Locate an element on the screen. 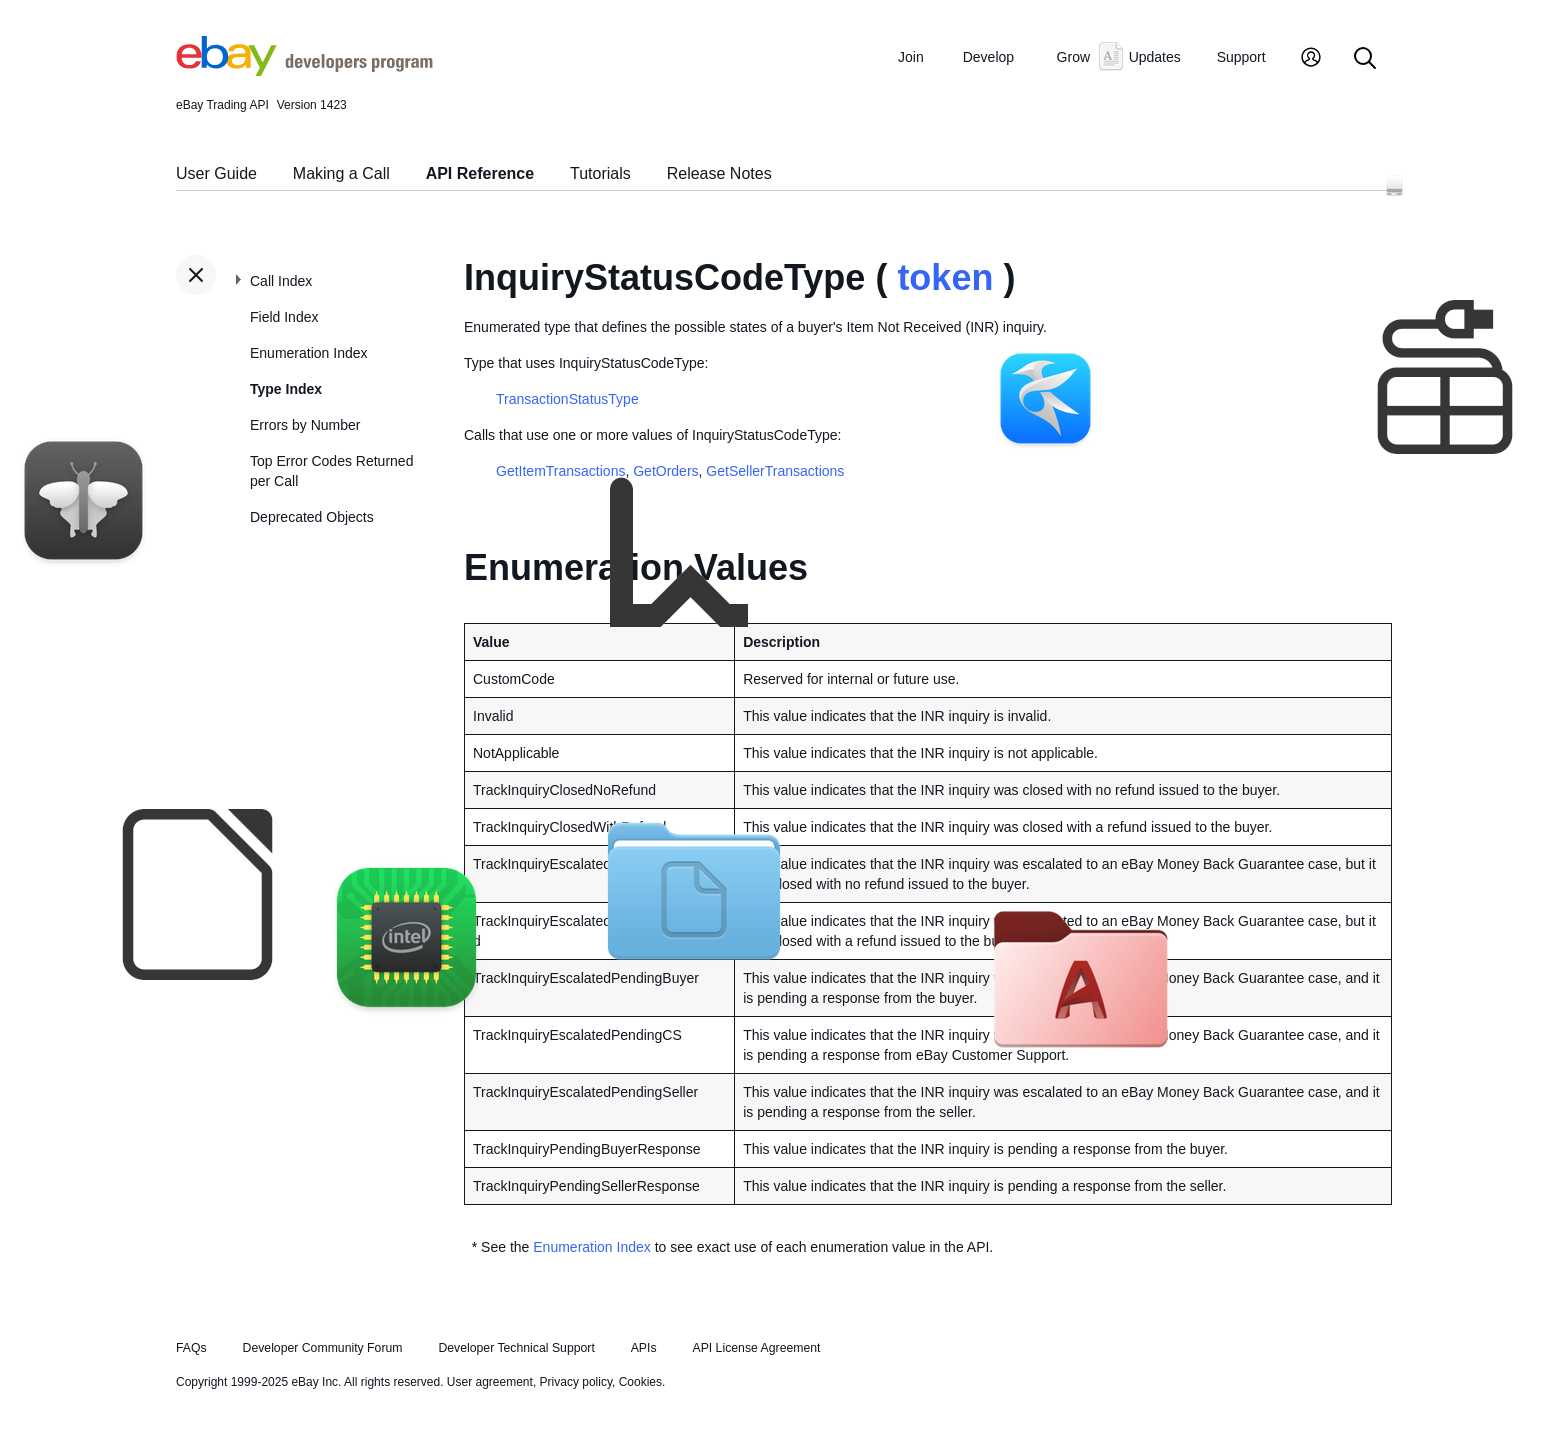  open cpu frequency monitoring app is located at coordinates (406, 937).